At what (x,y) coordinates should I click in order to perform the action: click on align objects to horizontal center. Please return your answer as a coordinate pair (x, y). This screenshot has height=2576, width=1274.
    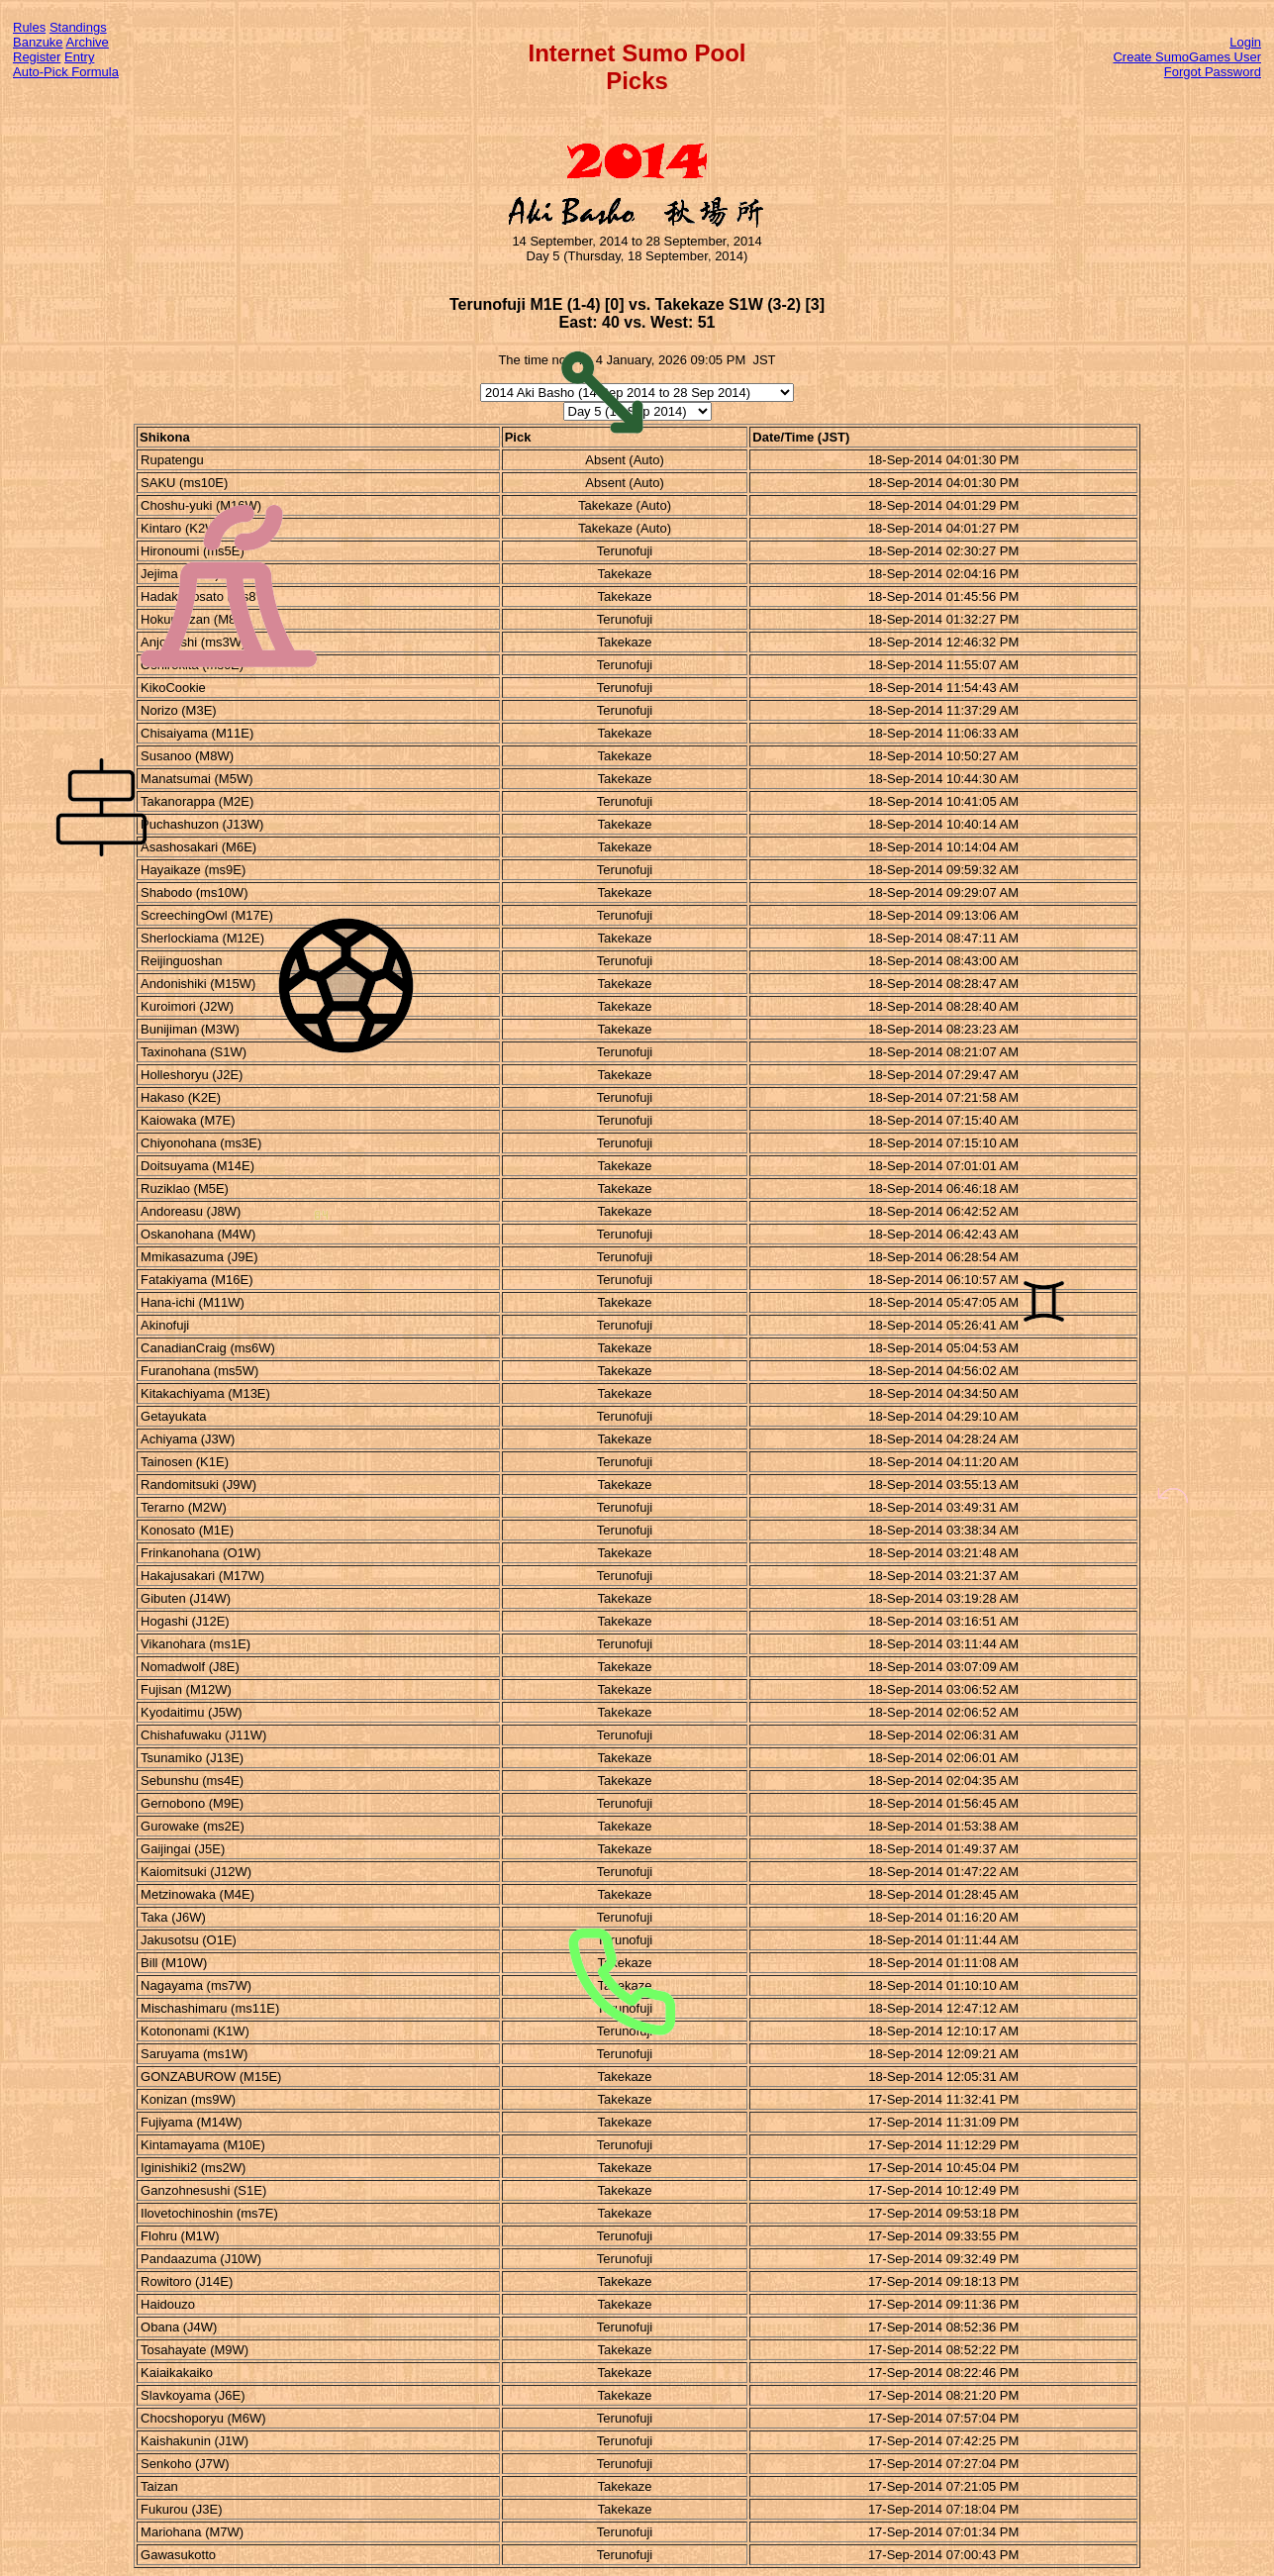
    Looking at the image, I should click on (101, 807).